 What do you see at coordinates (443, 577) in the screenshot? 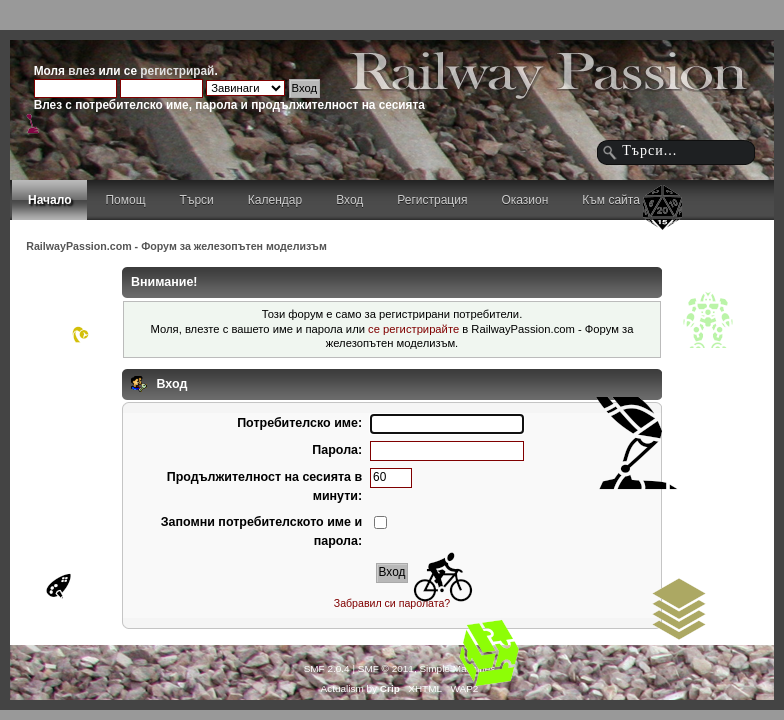
I see `track cycling or biking activity` at bounding box center [443, 577].